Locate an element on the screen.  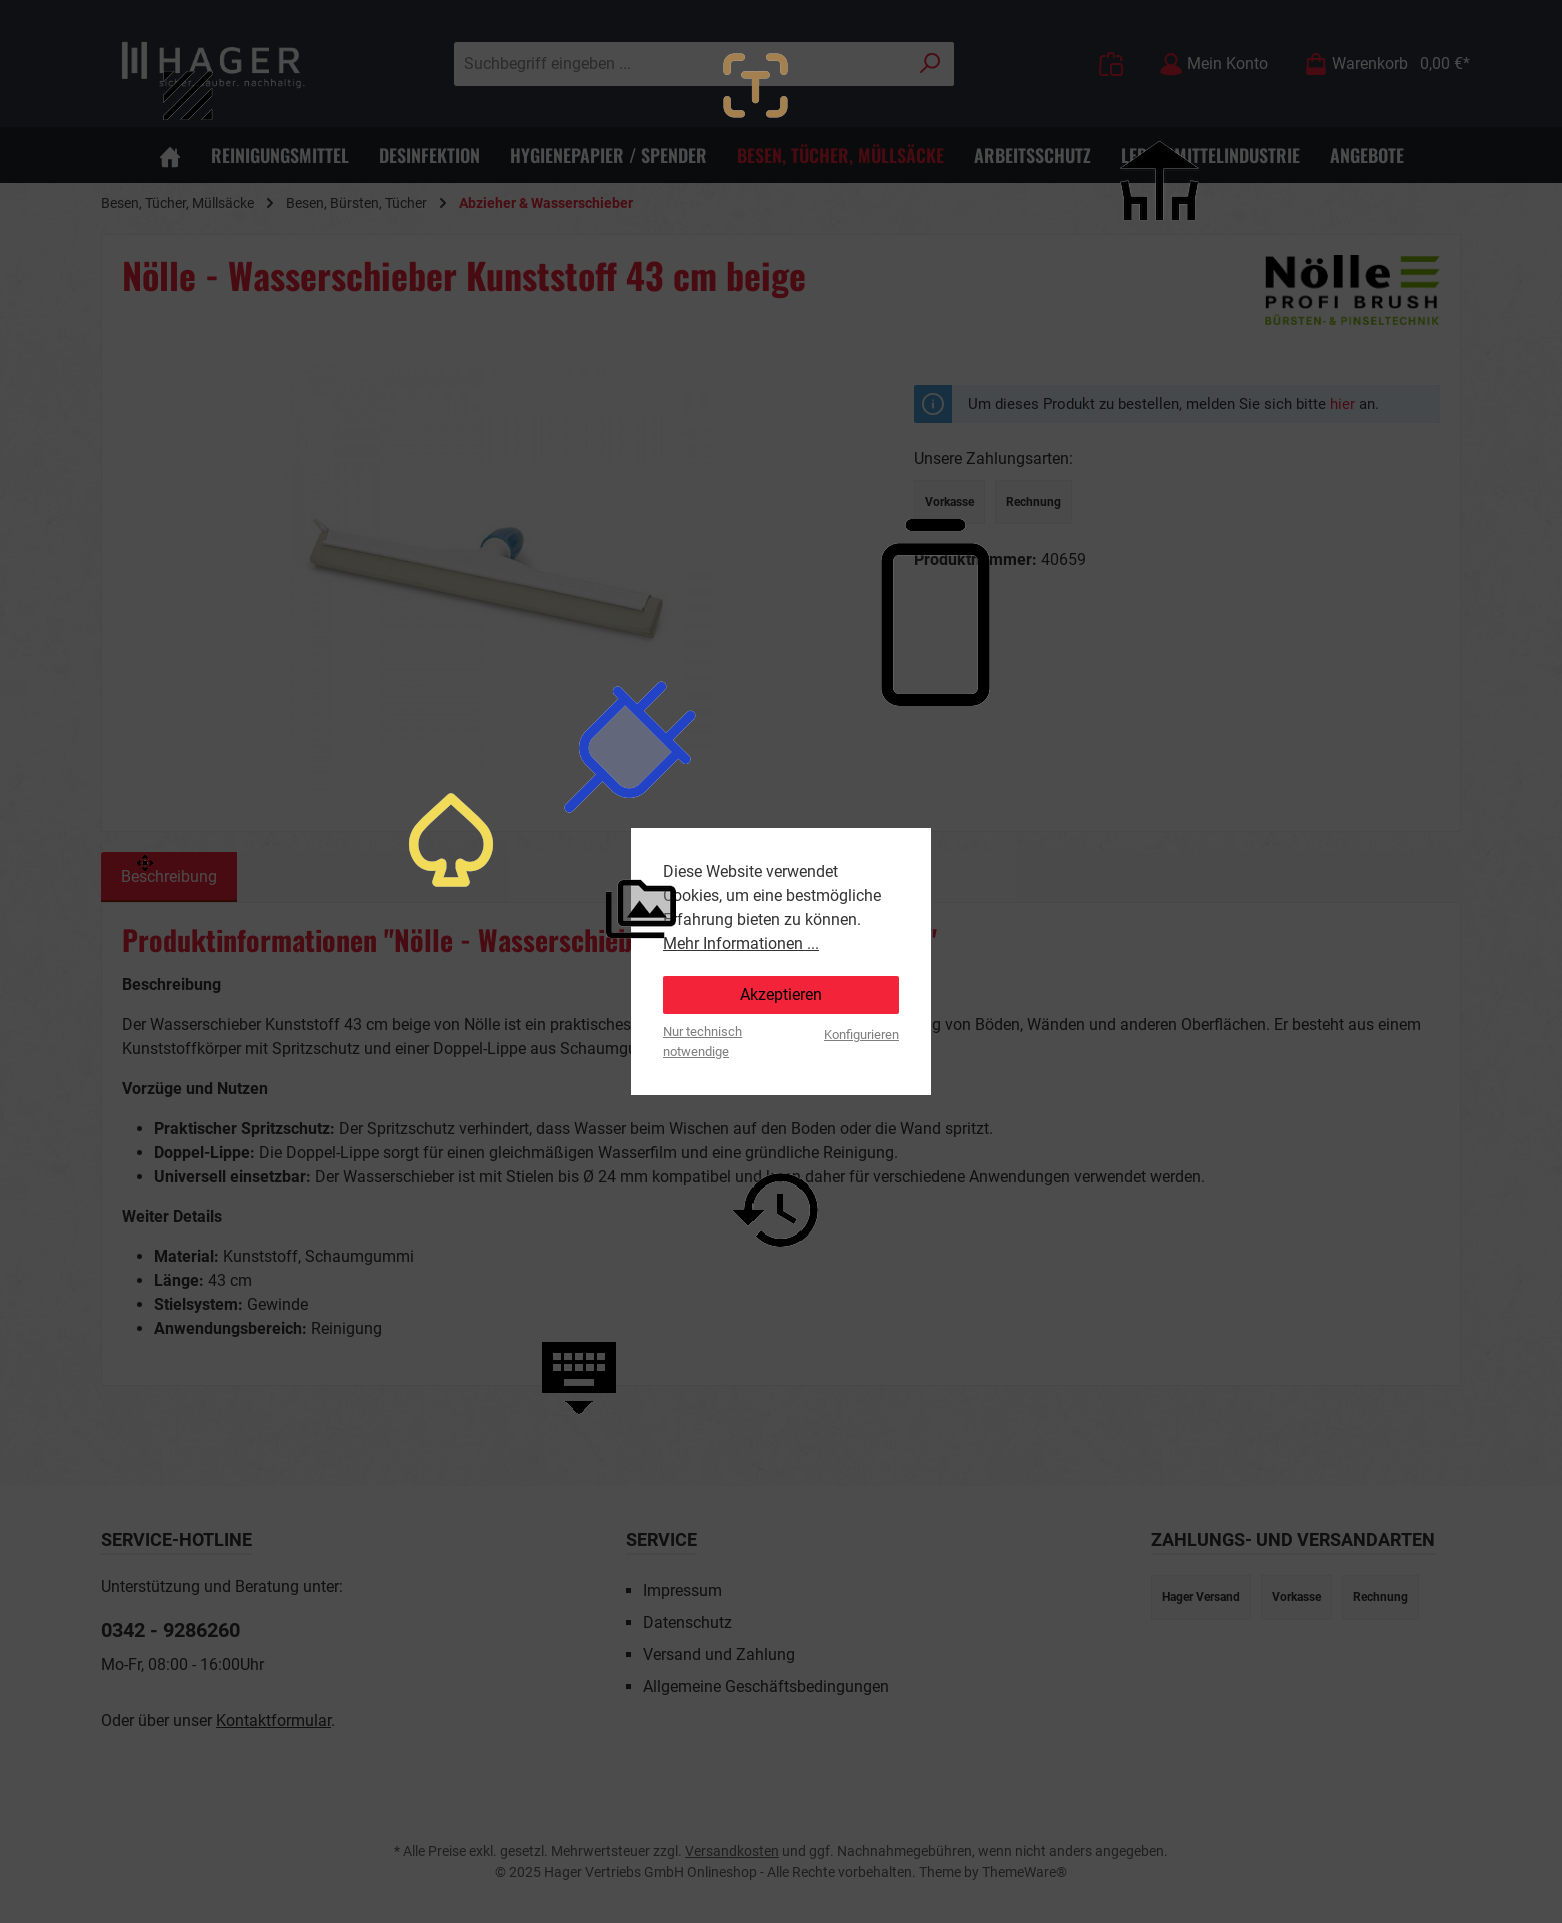
access outdoor deck or patio settings is located at coordinates (1159, 180).